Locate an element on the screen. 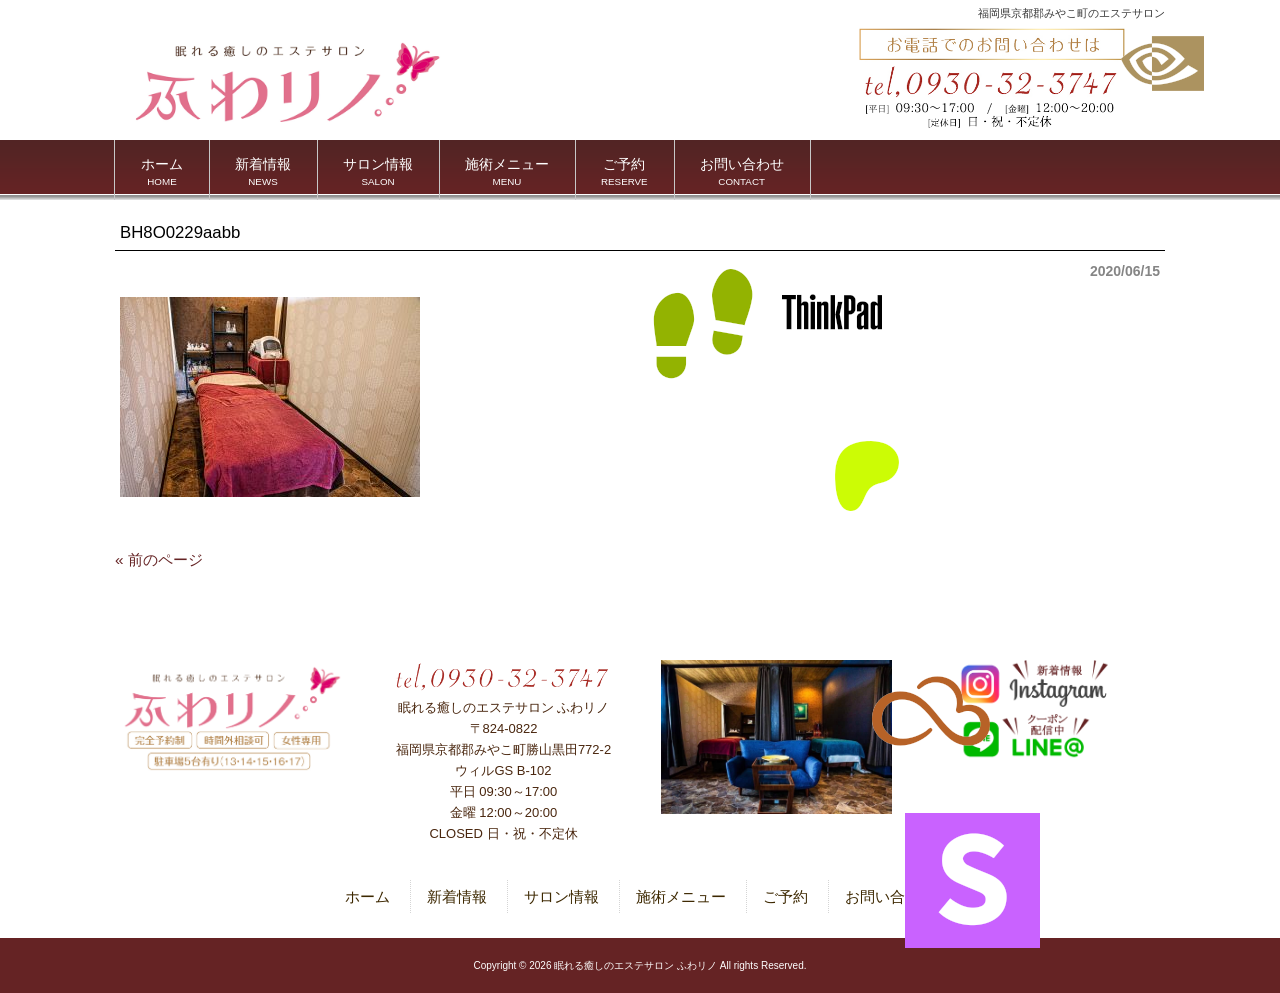 The width and height of the screenshot is (1280, 993). semantic ui framework logo is located at coordinates (972, 880).